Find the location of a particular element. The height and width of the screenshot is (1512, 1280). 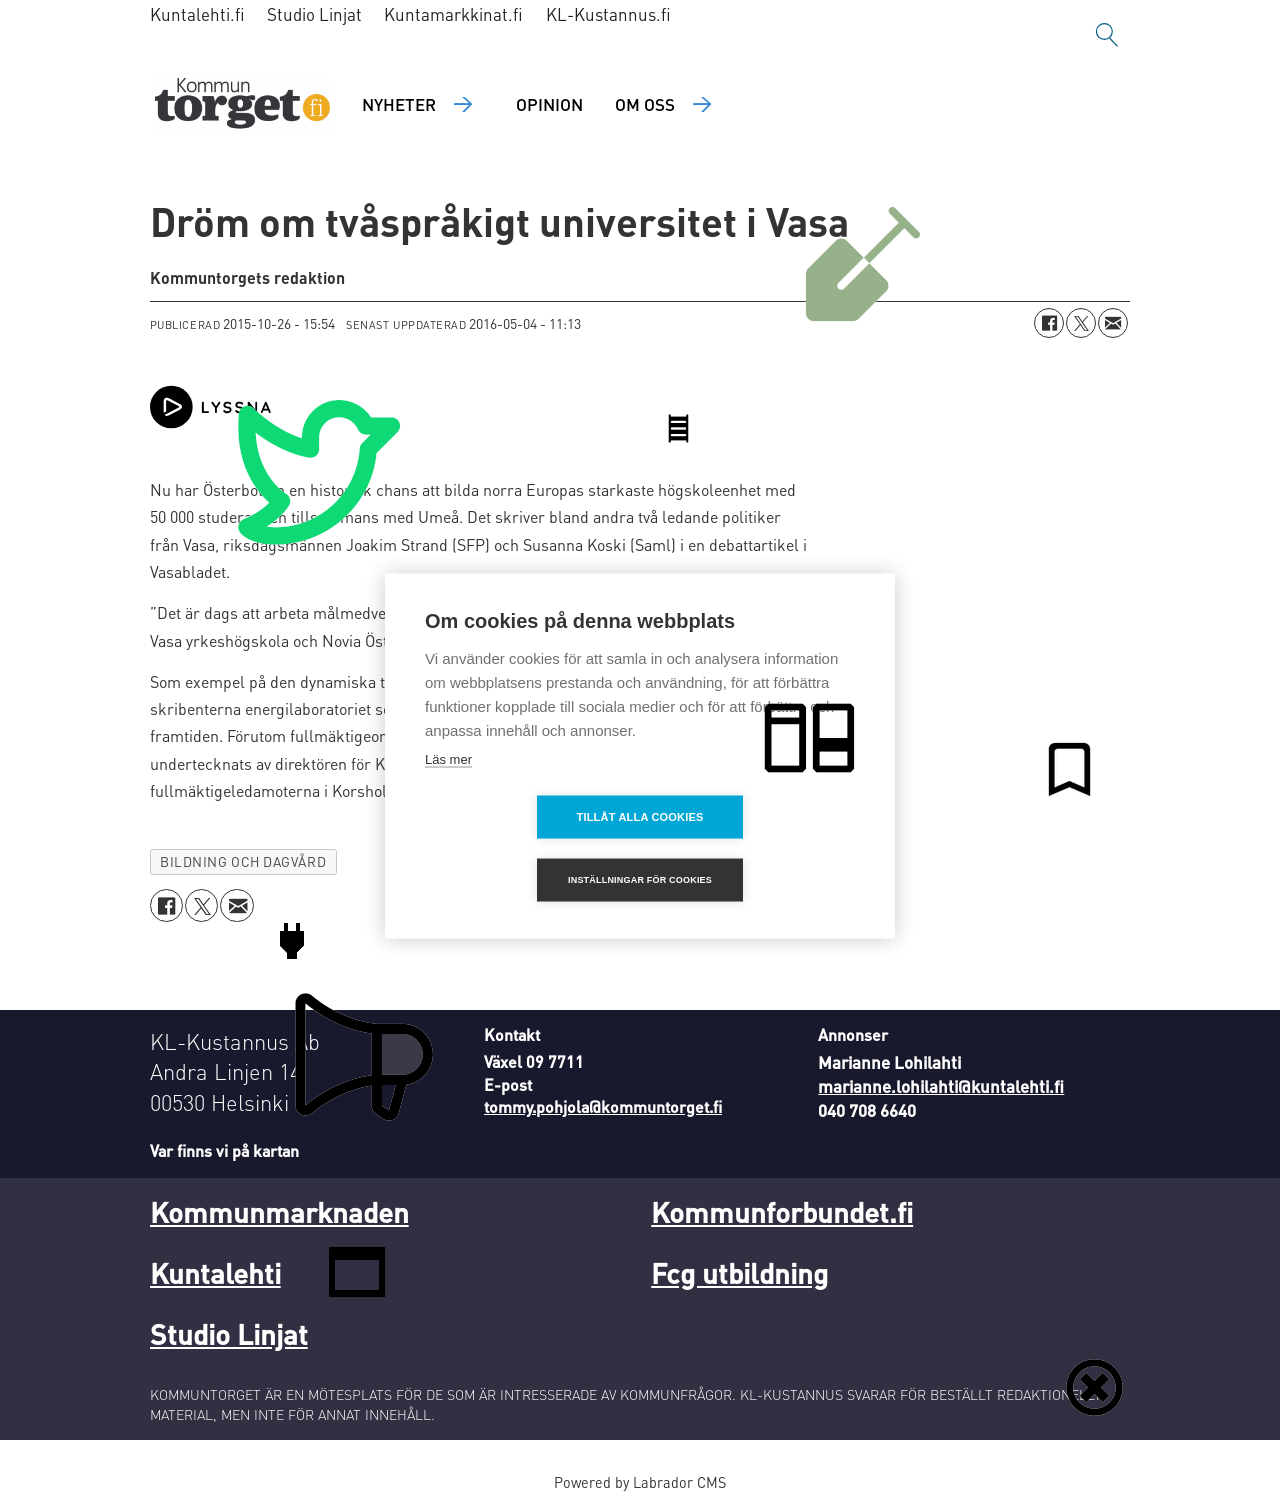

save this item for later is located at coordinates (1069, 769).